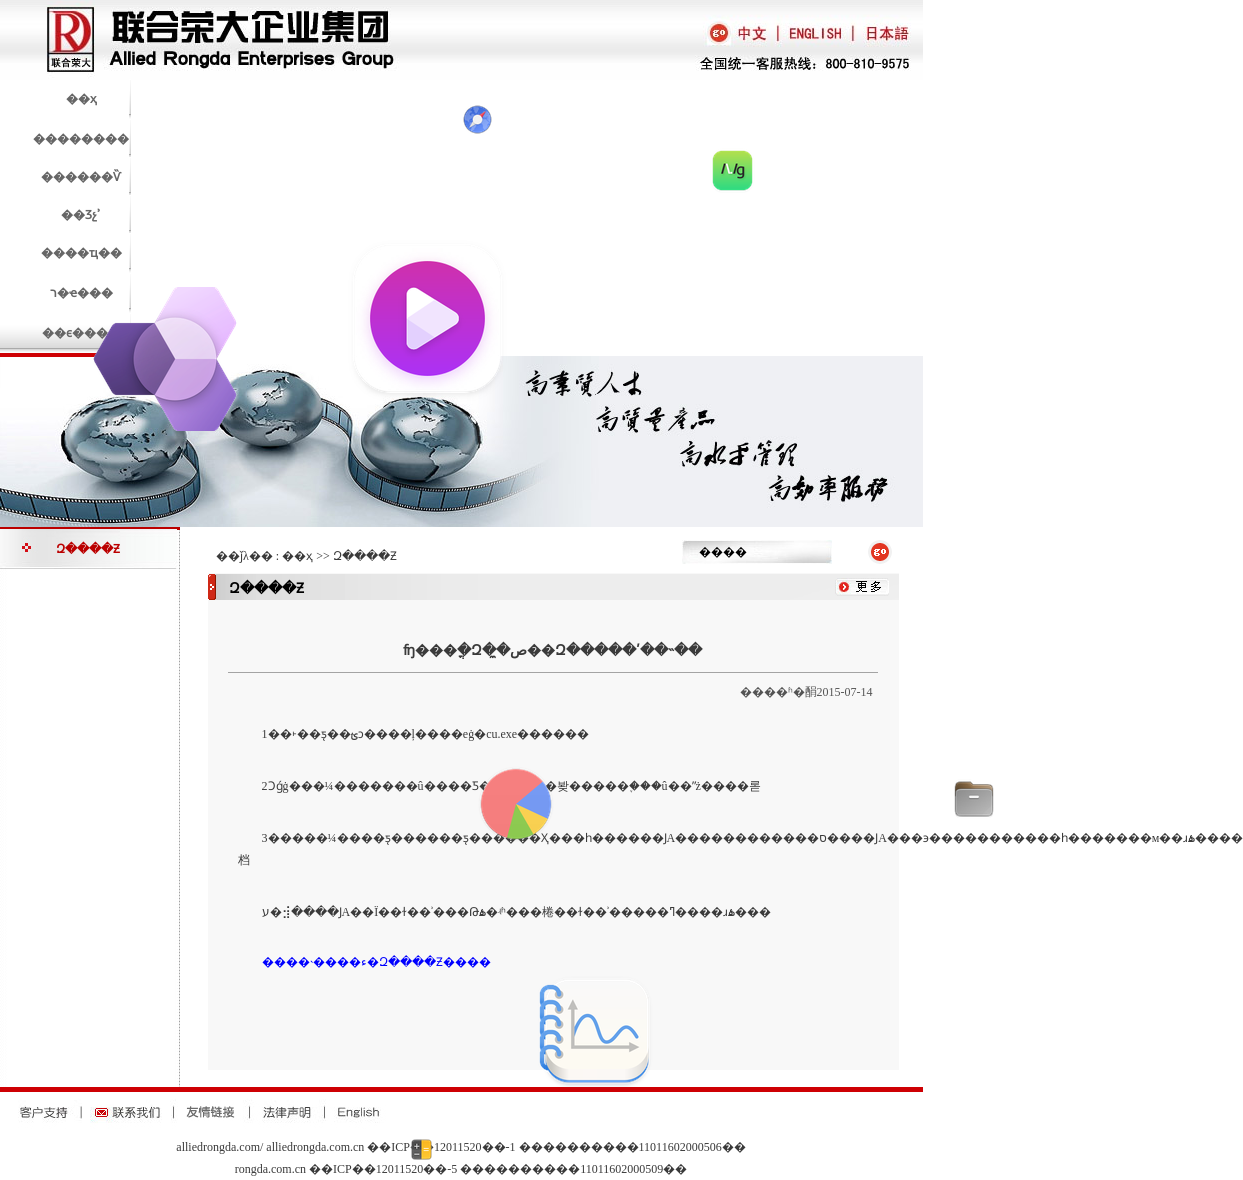 The width and height of the screenshot is (1243, 1180). I want to click on open Graphs app for data visualization, so click(597, 1031).